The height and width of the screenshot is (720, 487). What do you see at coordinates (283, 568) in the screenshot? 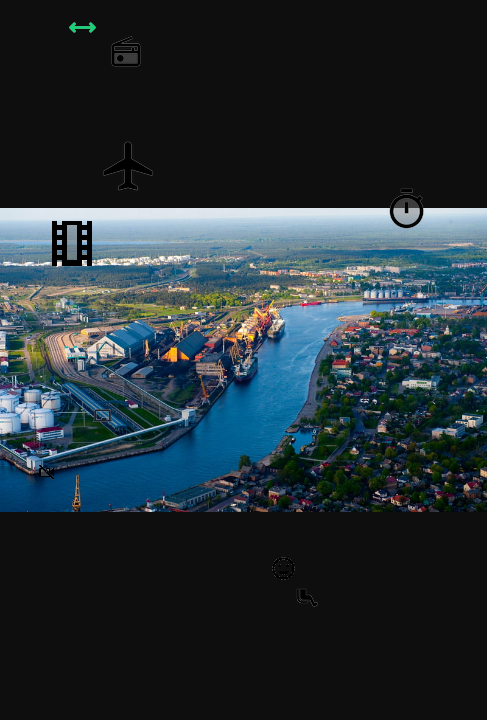
I see `select your current mood or emotional state` at bounding box center [283, 568].